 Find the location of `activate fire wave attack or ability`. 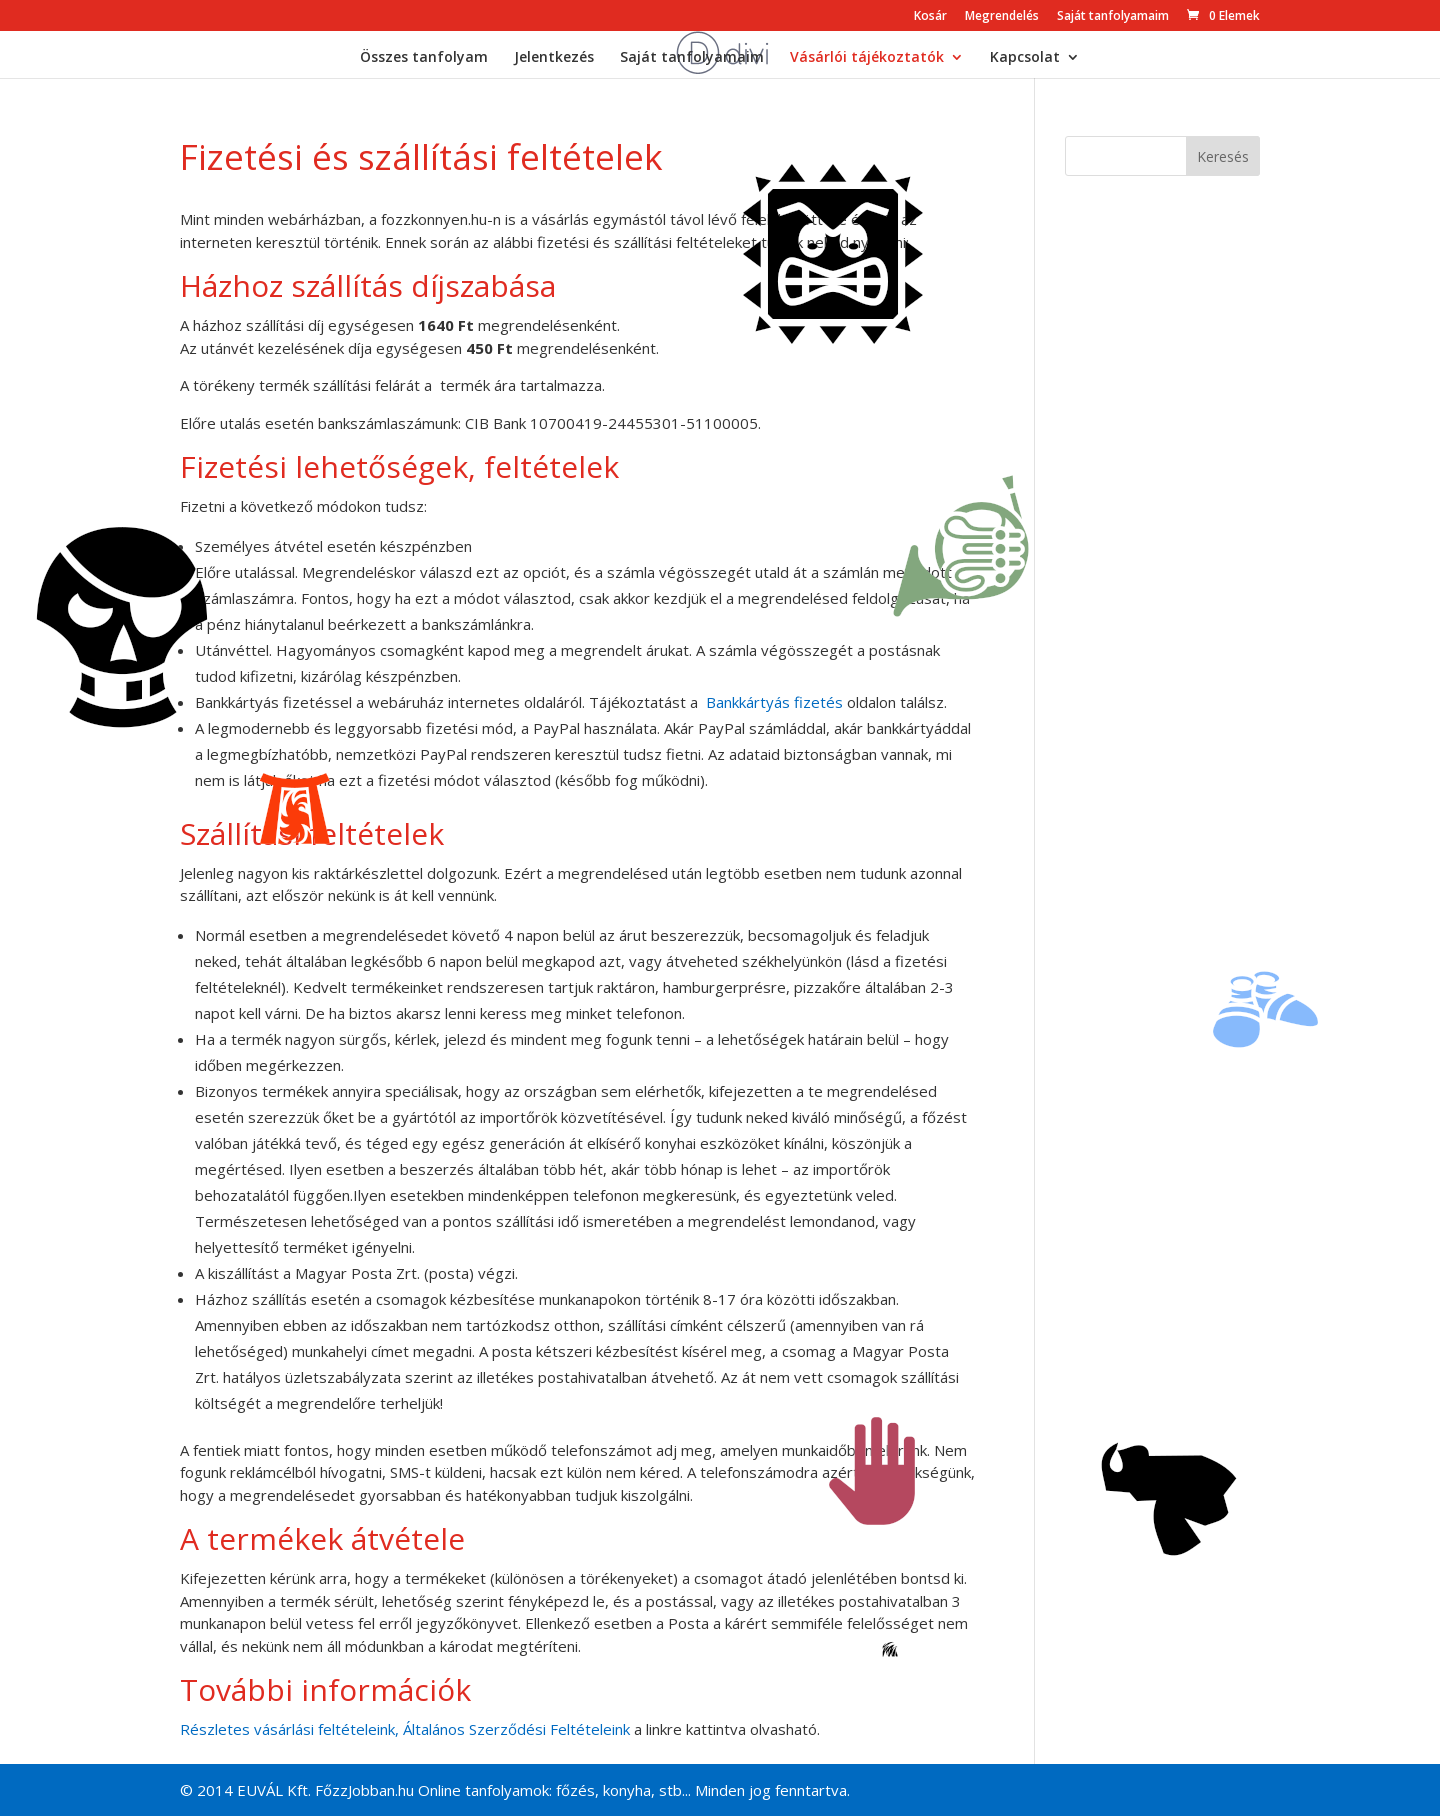

activate fire wave attack or ability is located at coordinates (890, 1649).